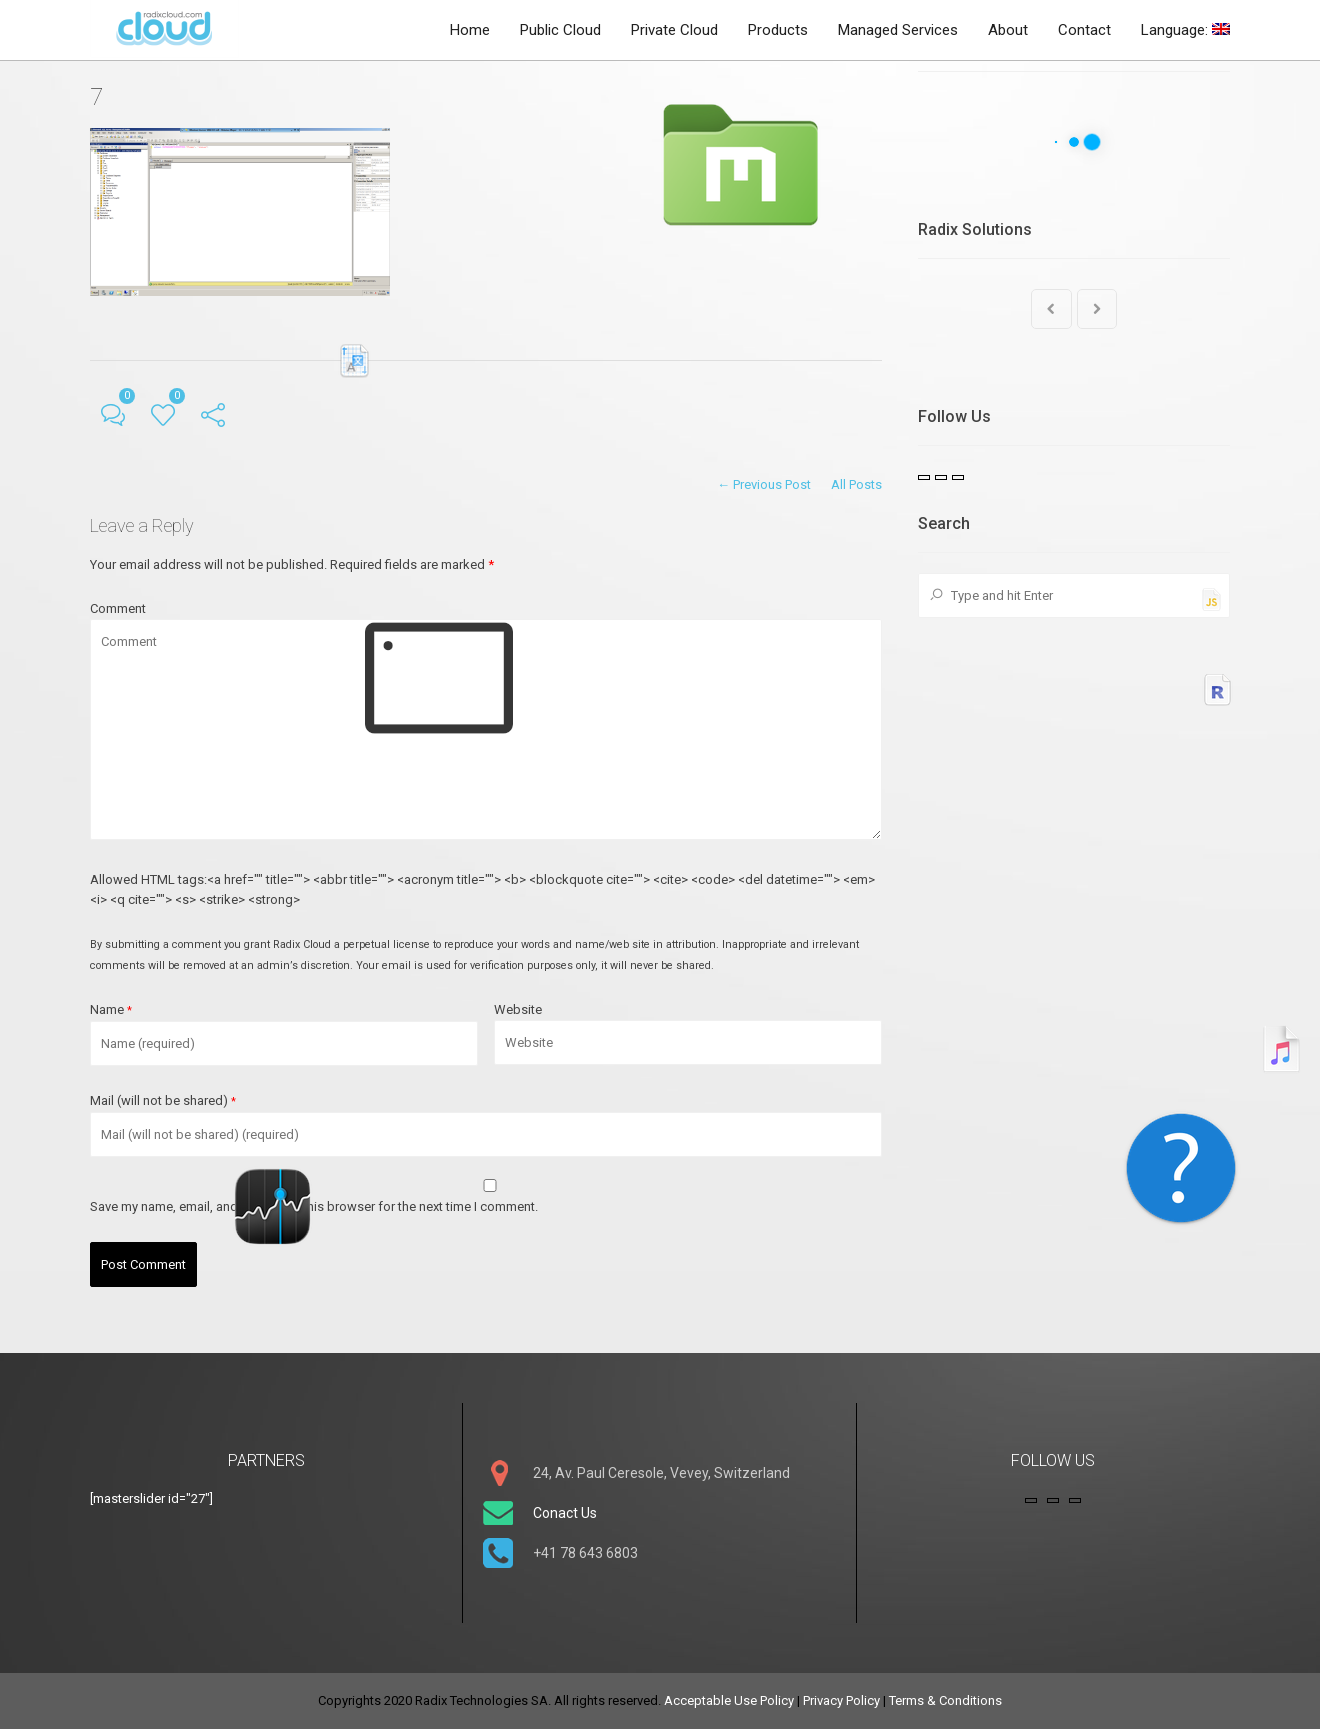  Describe the element at coordinates (1281, 1049) in the screenshot. I see `generic audio file icon` at that location.